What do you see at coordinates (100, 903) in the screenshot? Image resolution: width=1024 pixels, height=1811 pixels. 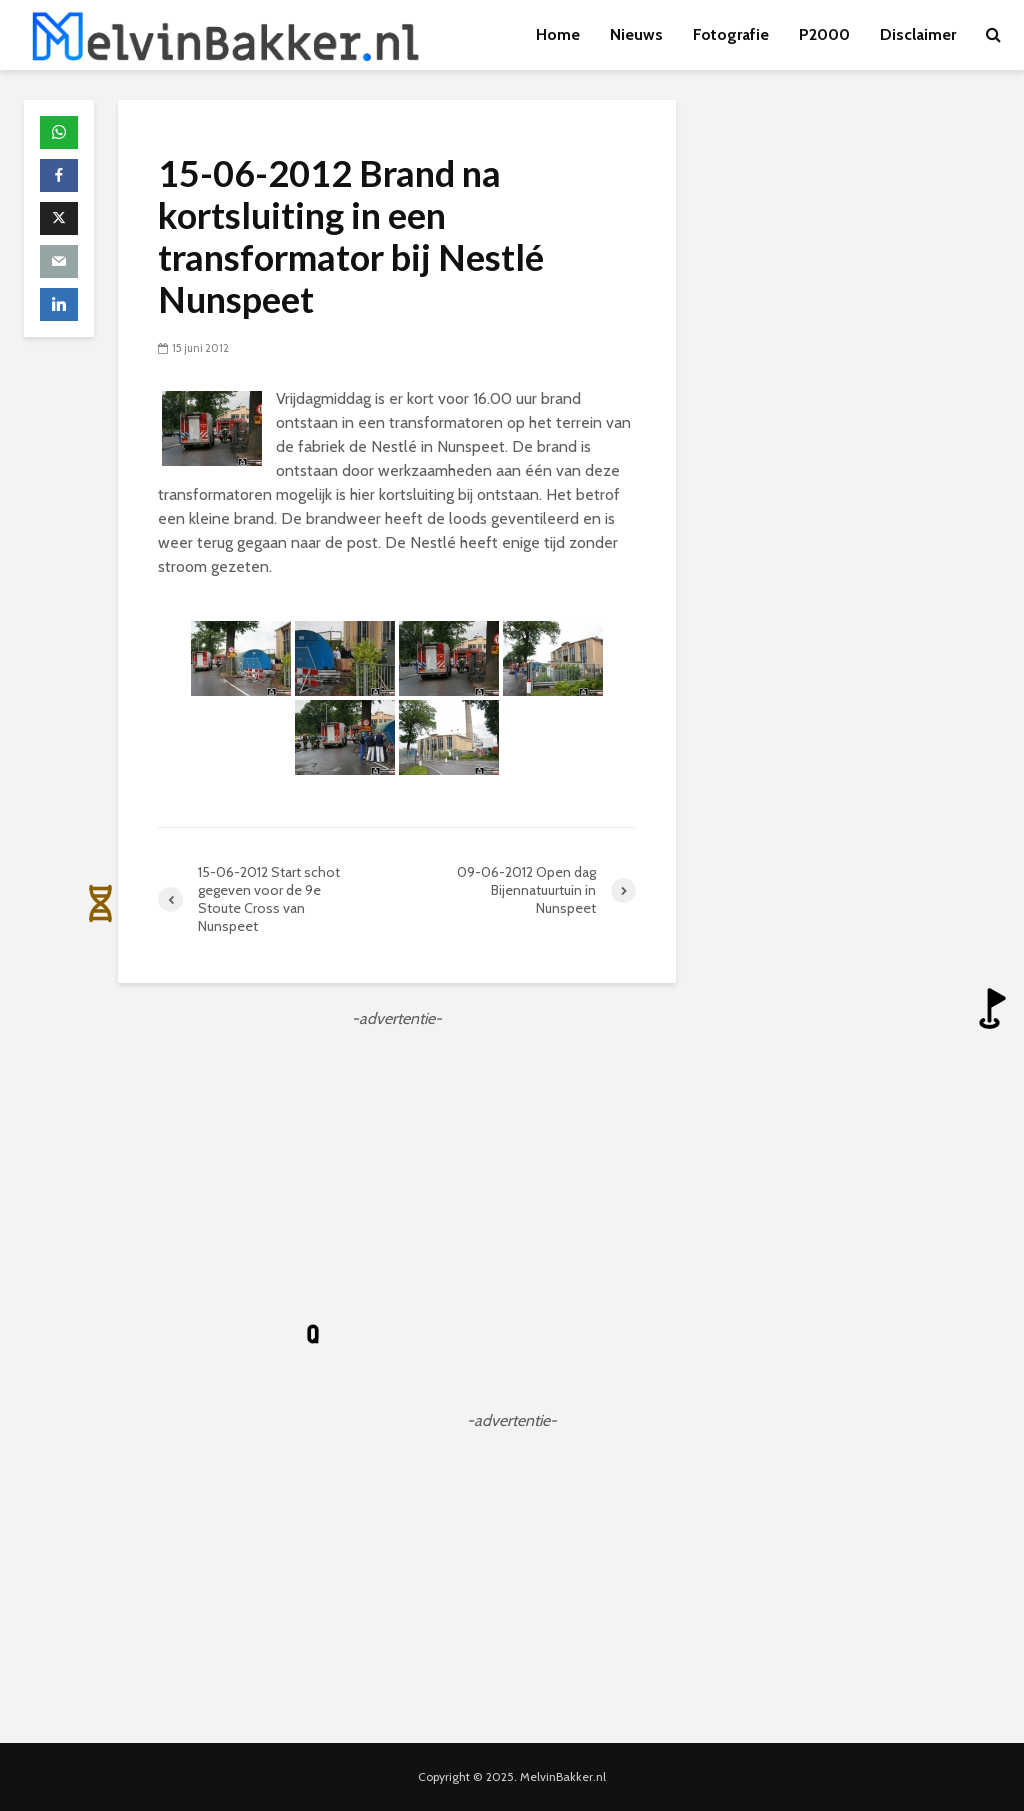 I see `view genetic or DNA information` at bounding box center [100, 903].